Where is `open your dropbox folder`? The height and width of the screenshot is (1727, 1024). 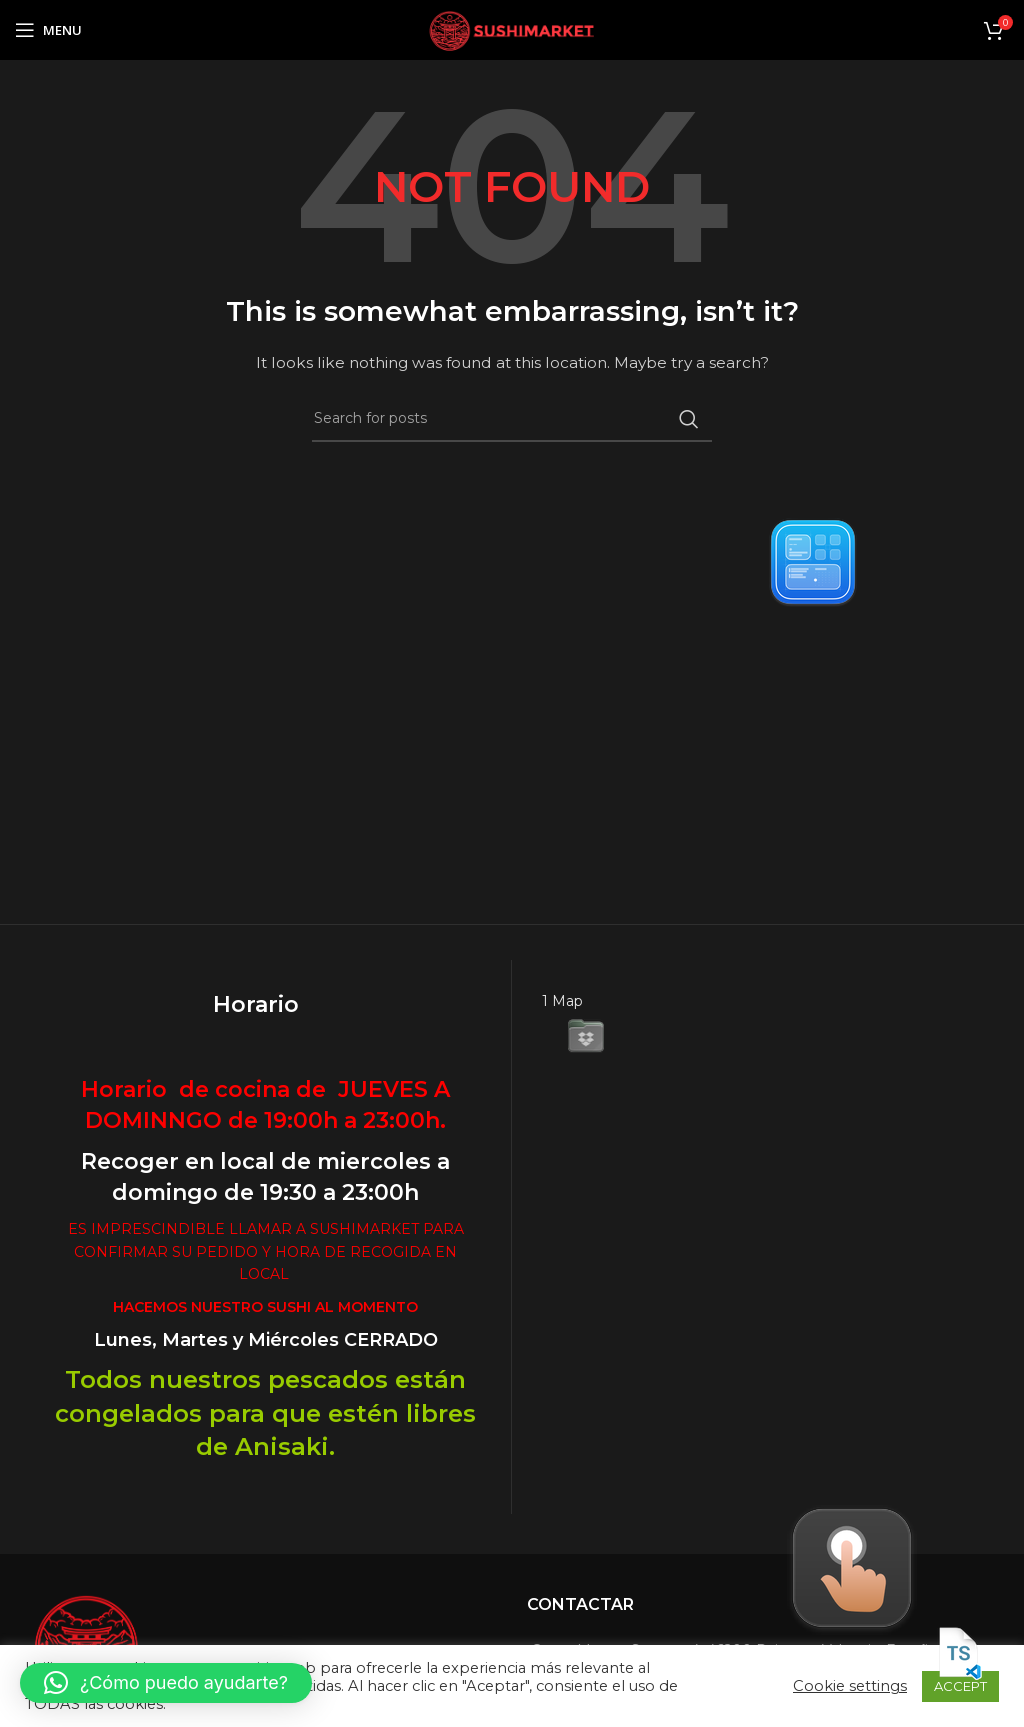 open your dropbox folder is located at coordinates (586, 1035).